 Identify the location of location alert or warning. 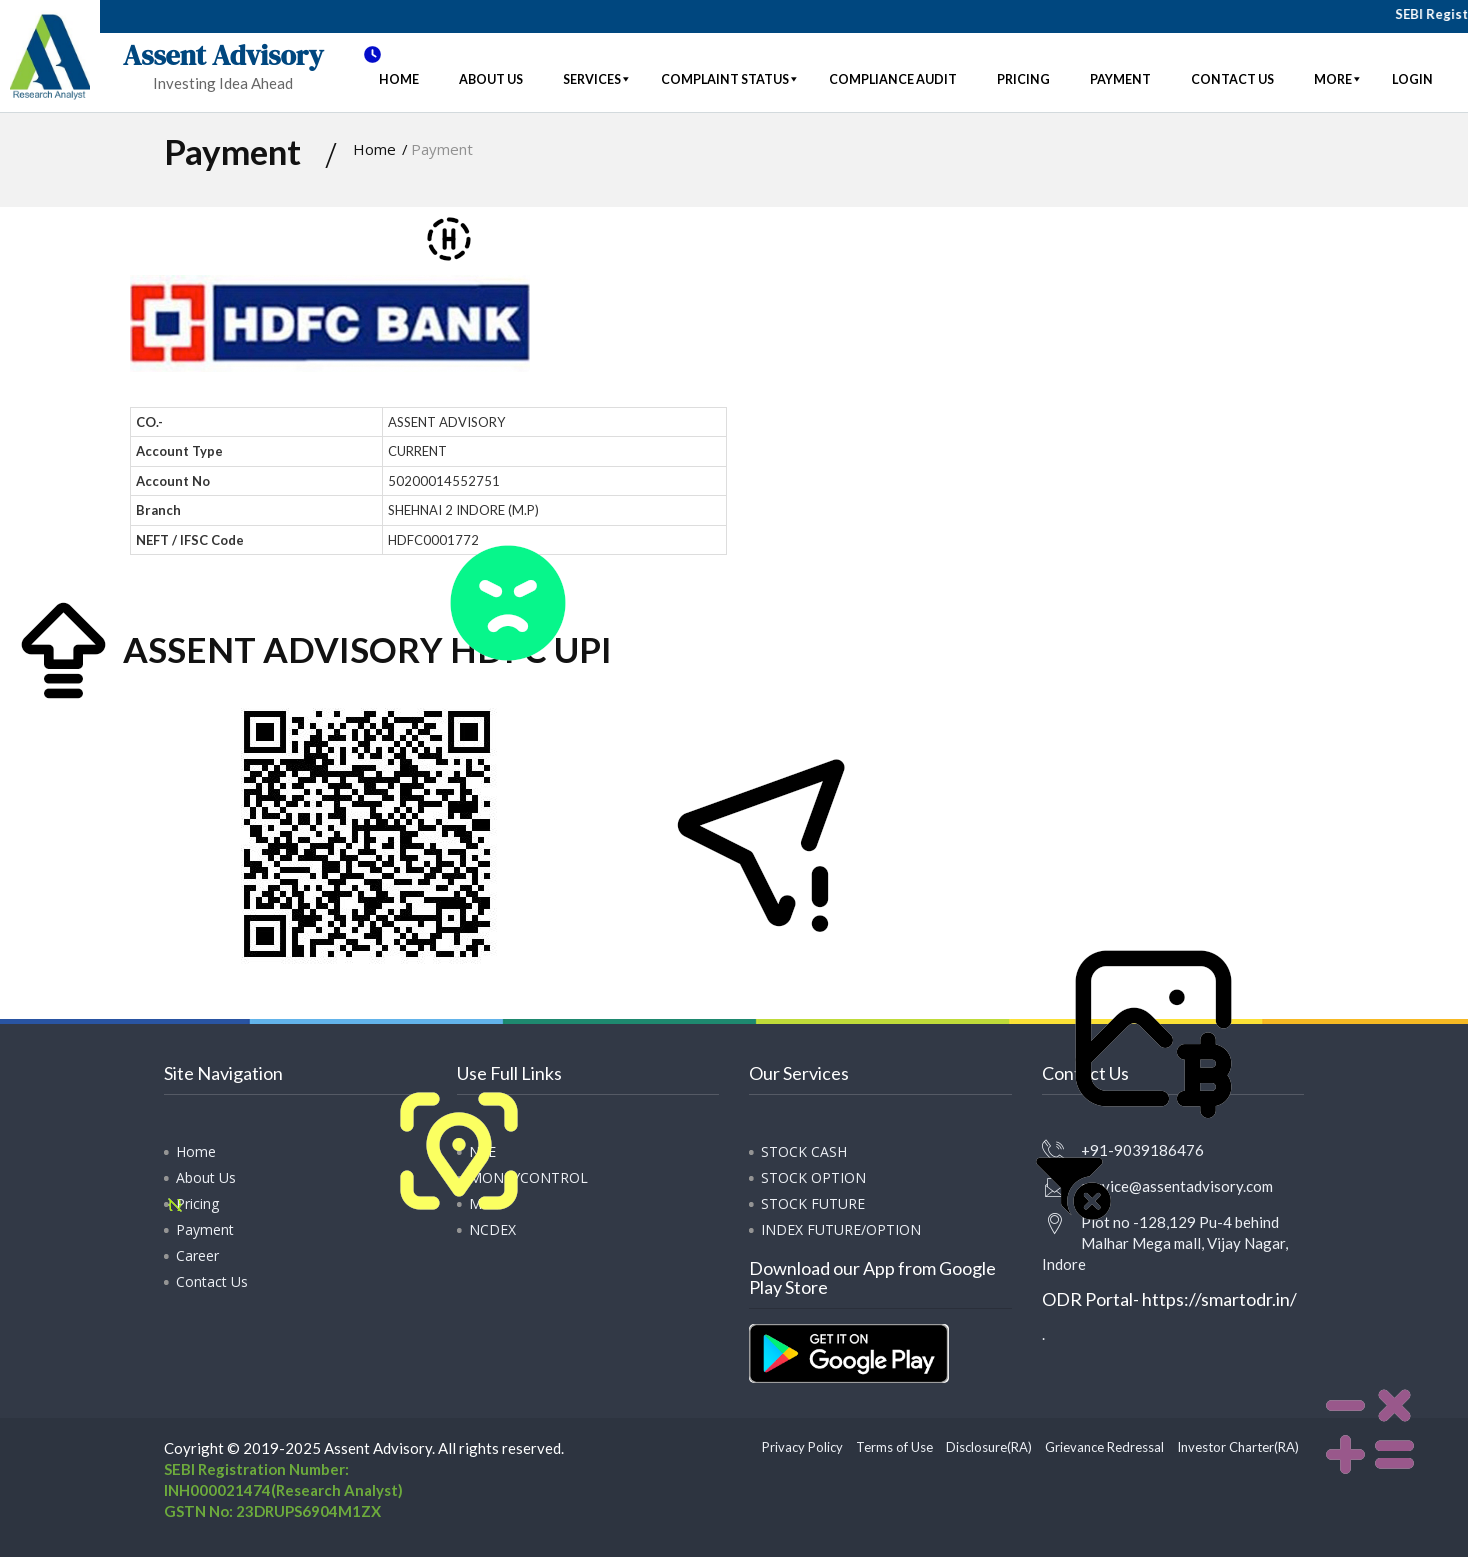
(762, 841).